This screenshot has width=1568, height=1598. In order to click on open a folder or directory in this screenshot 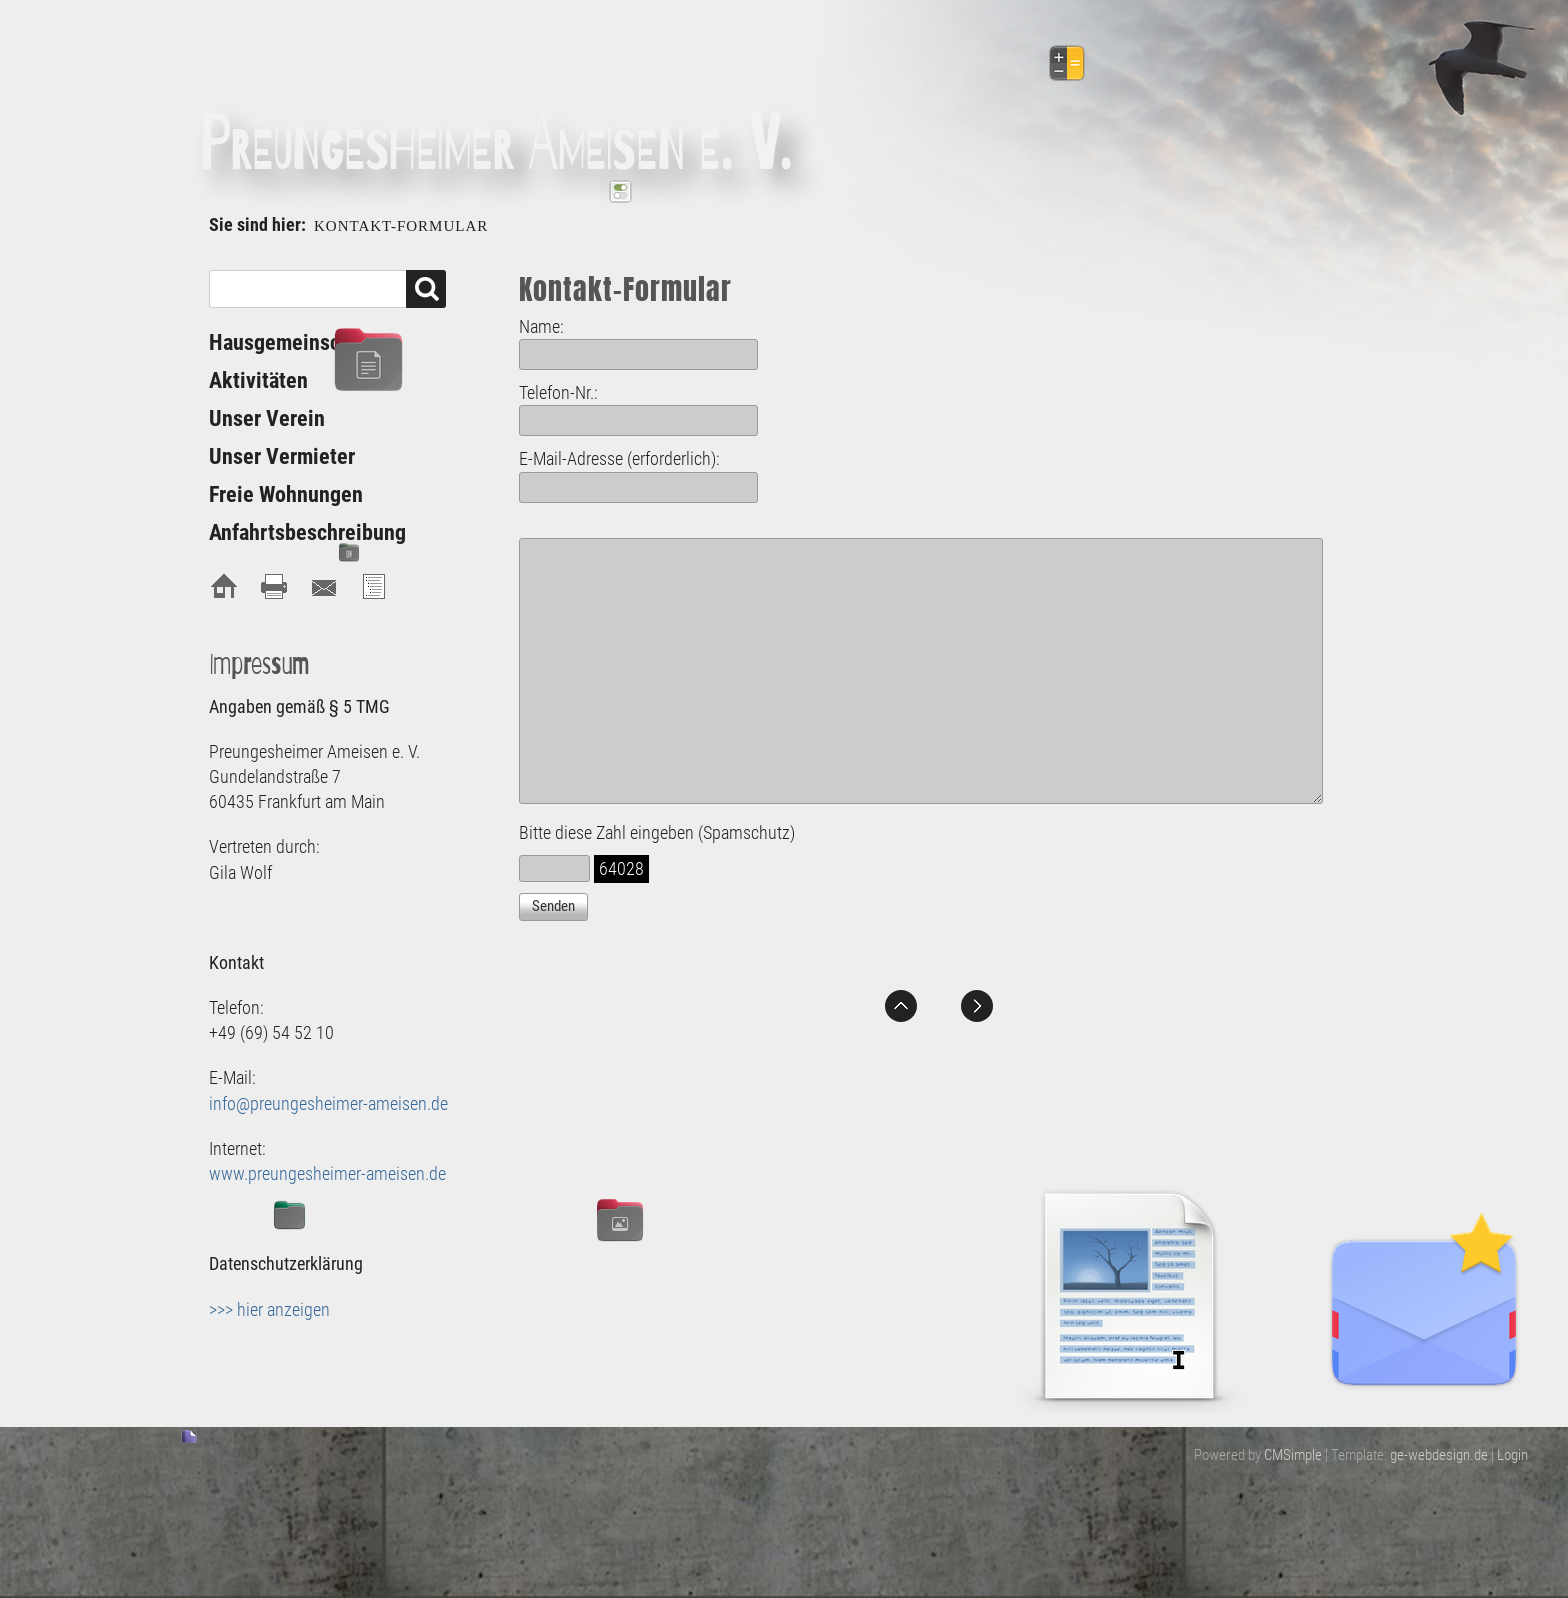, I will do `click(289, 1214)`.